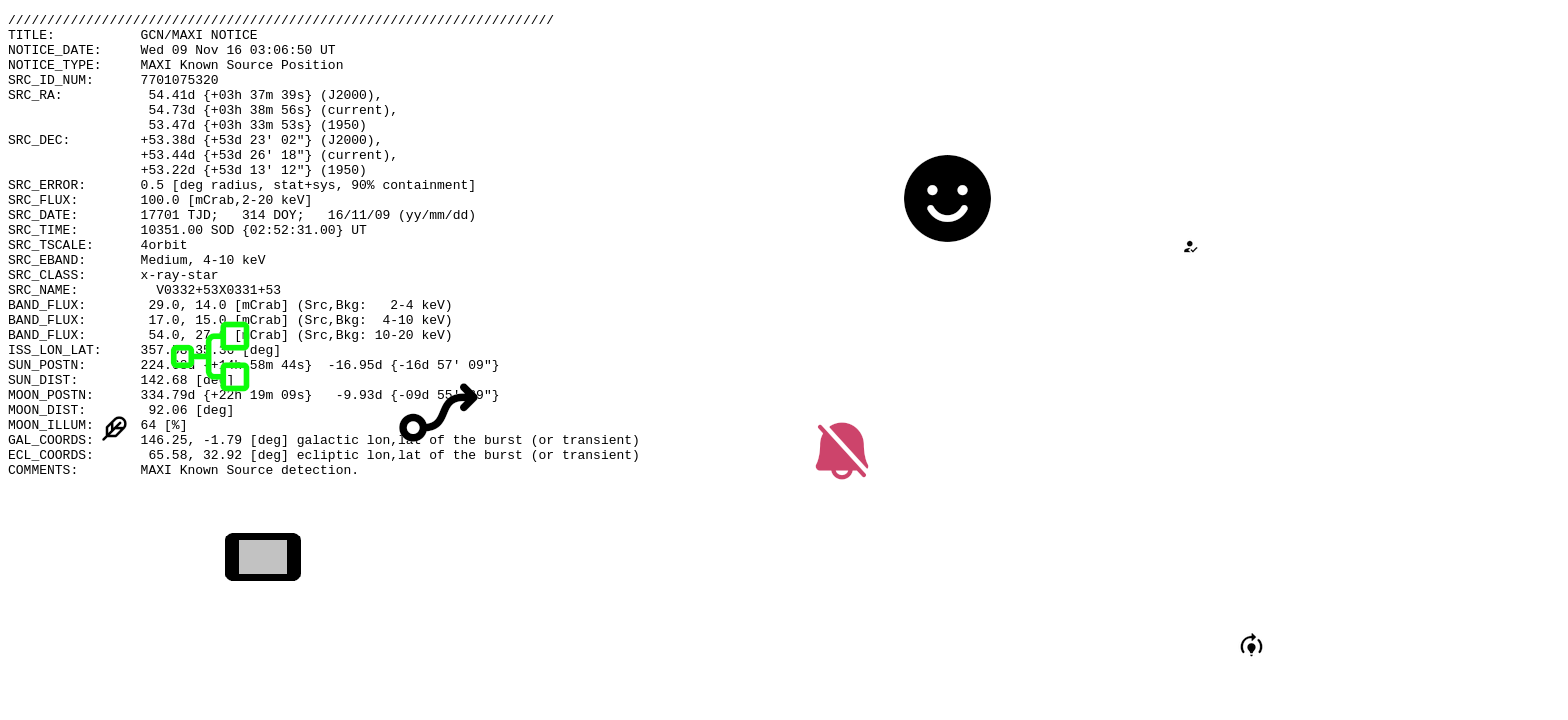 The height and width of the screenshot is (720, 1568). I want to click on add an emoji or reaction, so click(947, 198).